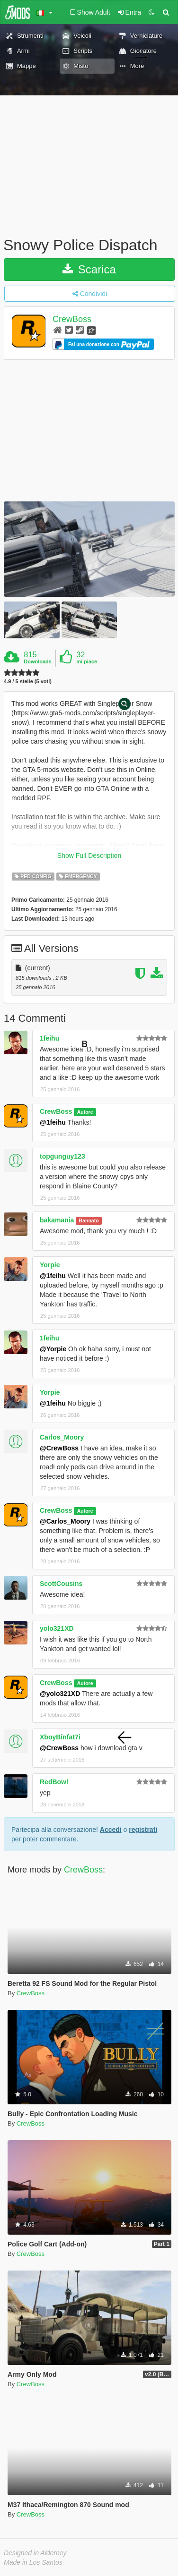 This screenshot has height=2576, width=178. What do you see at coordinates (28, 2075) in the screenshot?
I see `adjust font or text size settings` at bounding box center [28, 2075].